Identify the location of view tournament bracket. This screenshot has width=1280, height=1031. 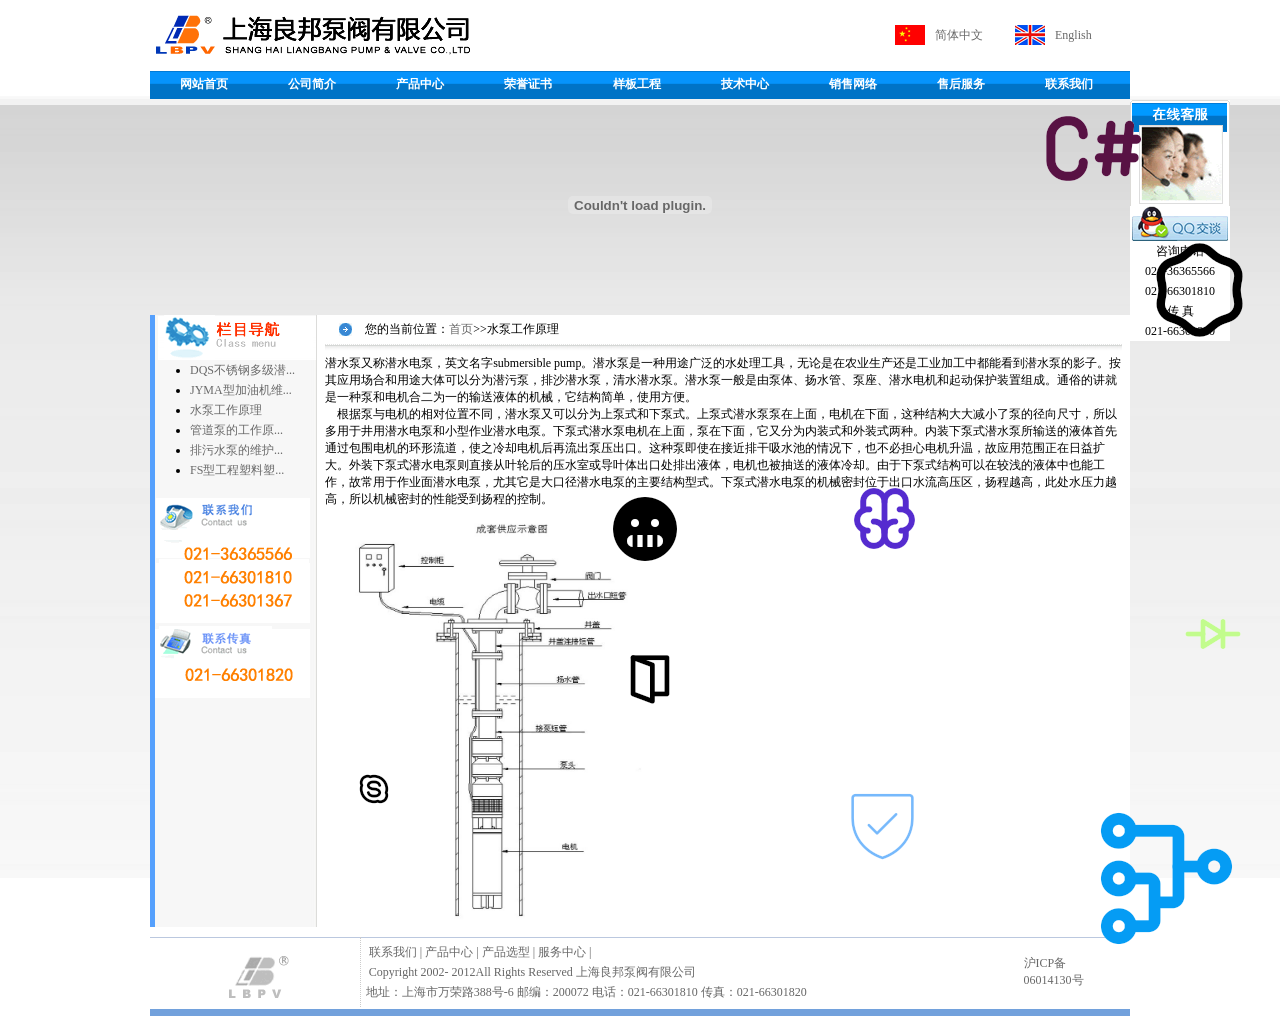
(1166, 878).